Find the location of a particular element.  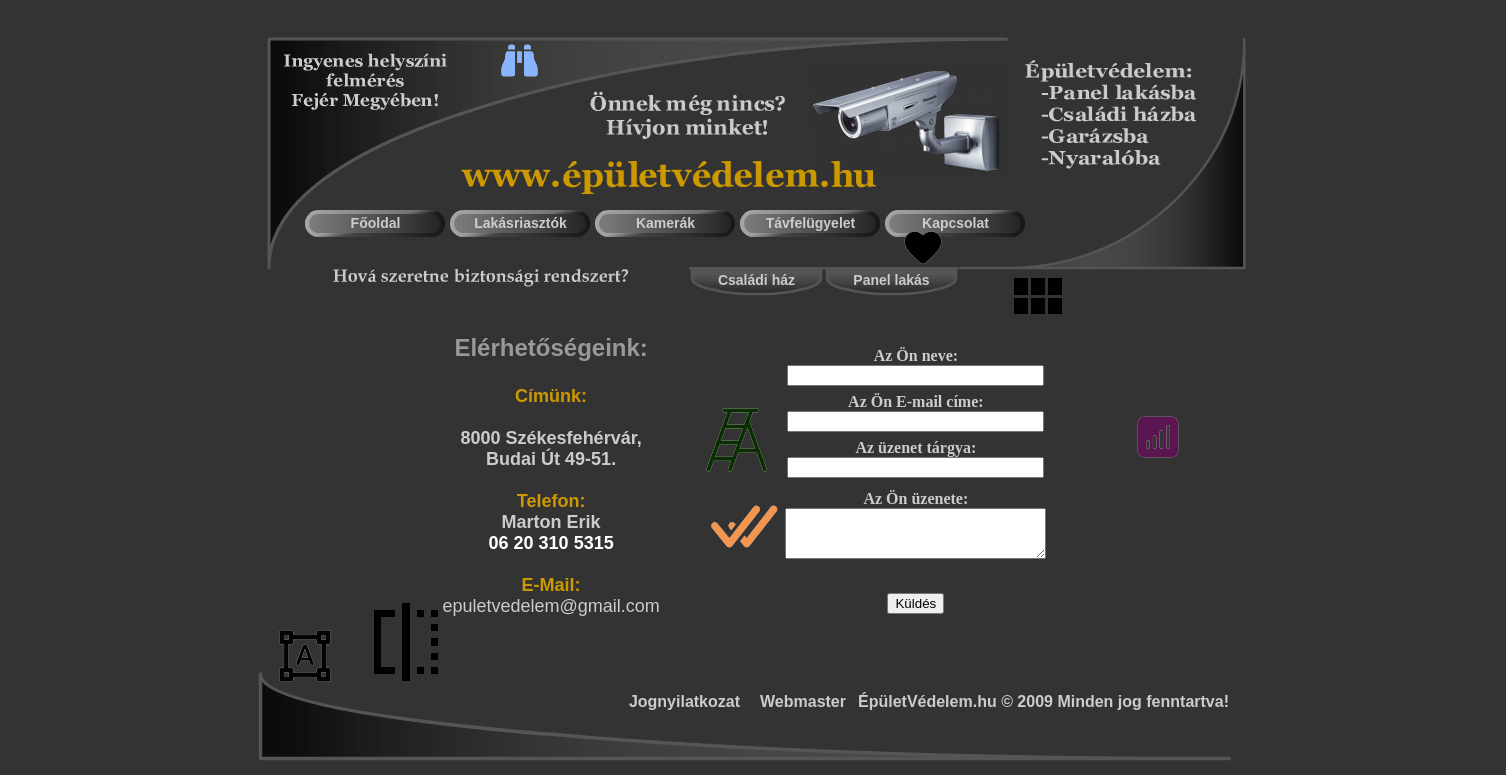

add to favorites is located at coordinates (923, 248).